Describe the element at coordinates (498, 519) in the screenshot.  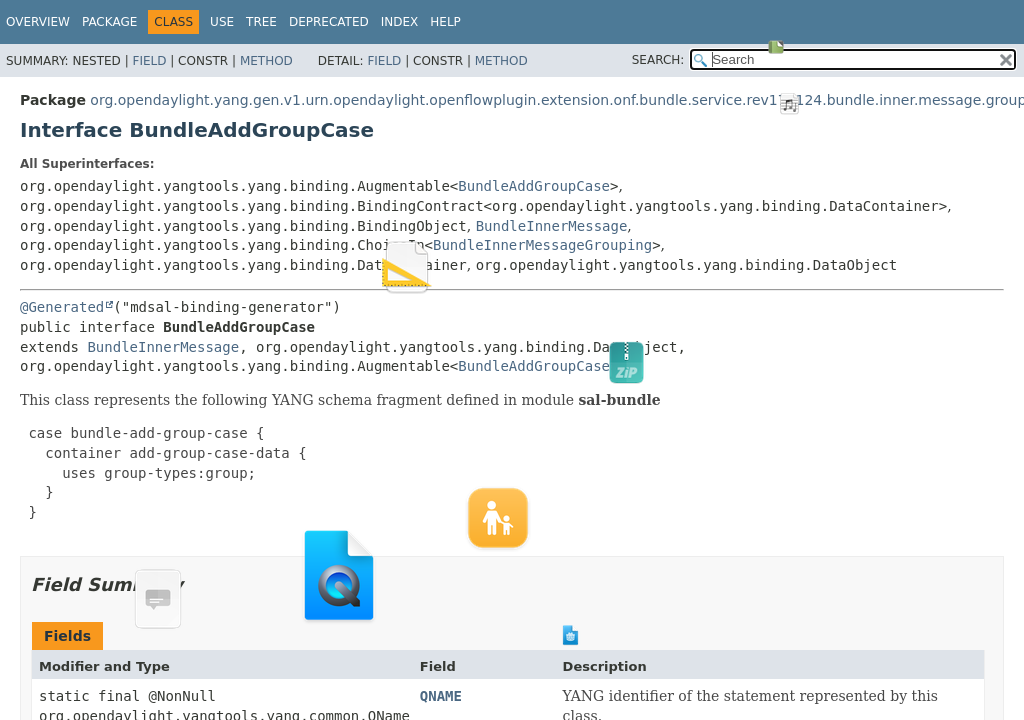
I see `access parental controls settings` at that location.